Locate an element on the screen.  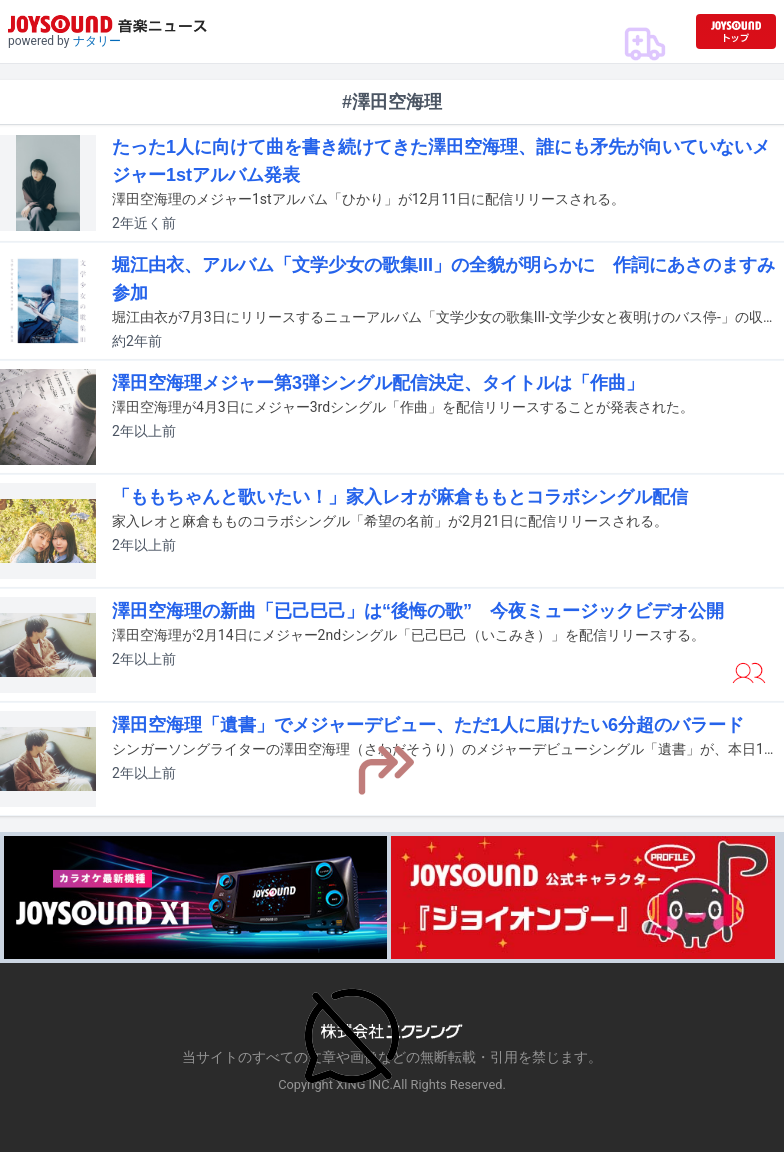
forward message to multiple recipients is located at coordinates (388, 772).